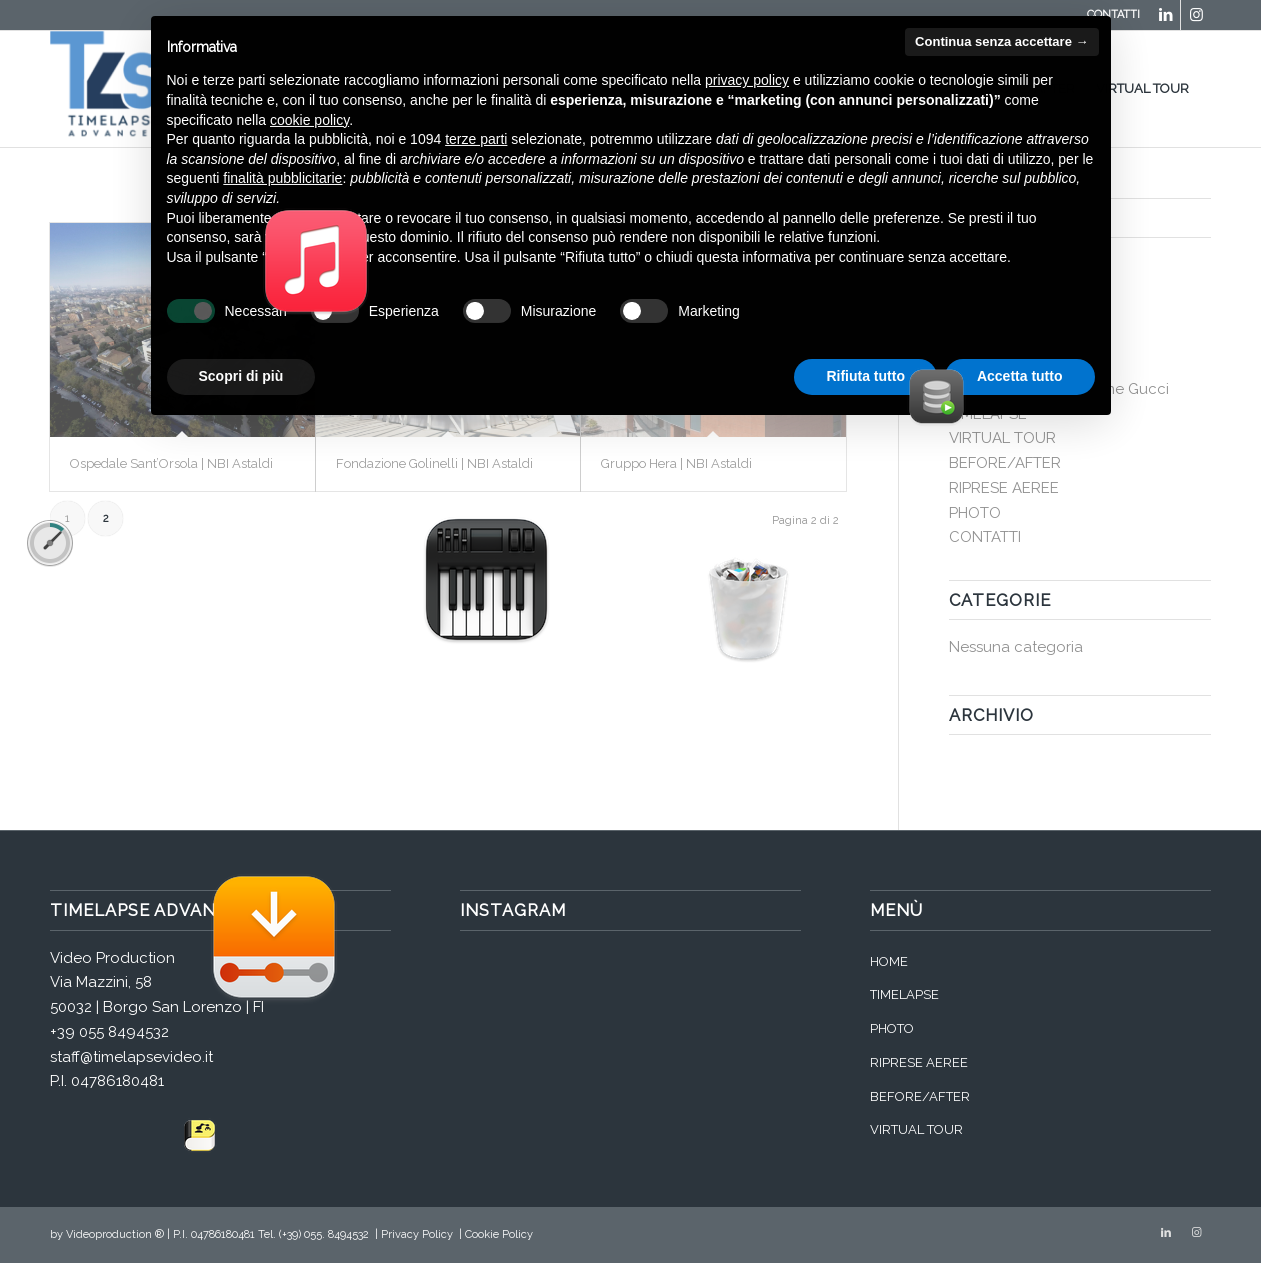 The width and height of the screenshot is (1261, 1263). Describe the element at coordinates (936, 396) in the screenshot. I see `open Oracle SQL Developer application` at that location.